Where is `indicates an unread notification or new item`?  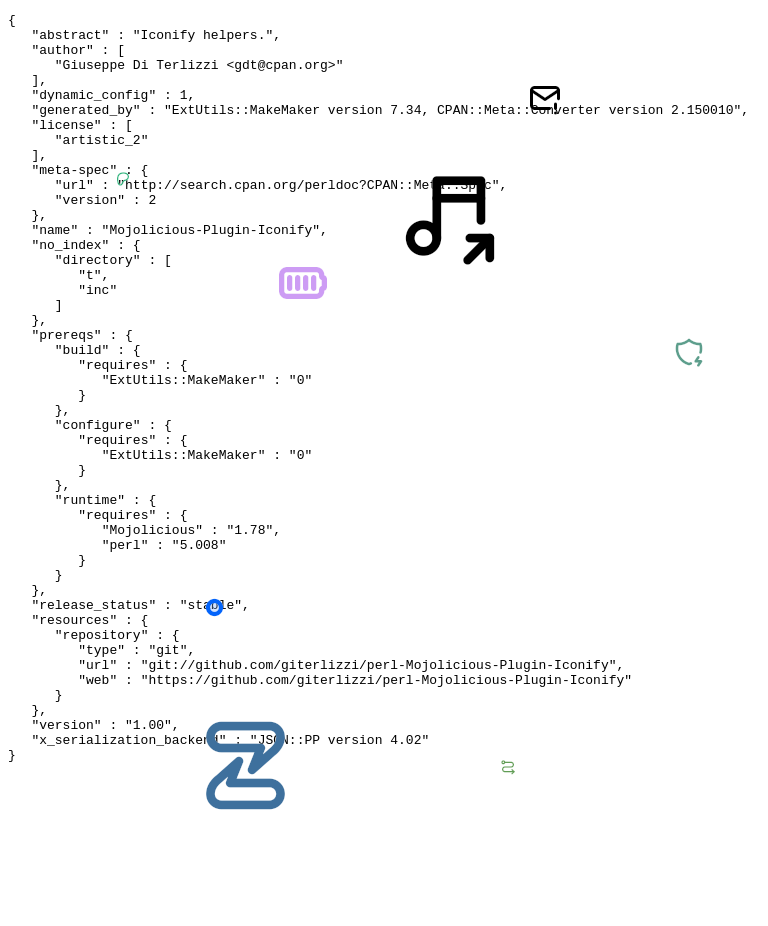
indicates an unread notification or new item is located at coordinates (214, 607).